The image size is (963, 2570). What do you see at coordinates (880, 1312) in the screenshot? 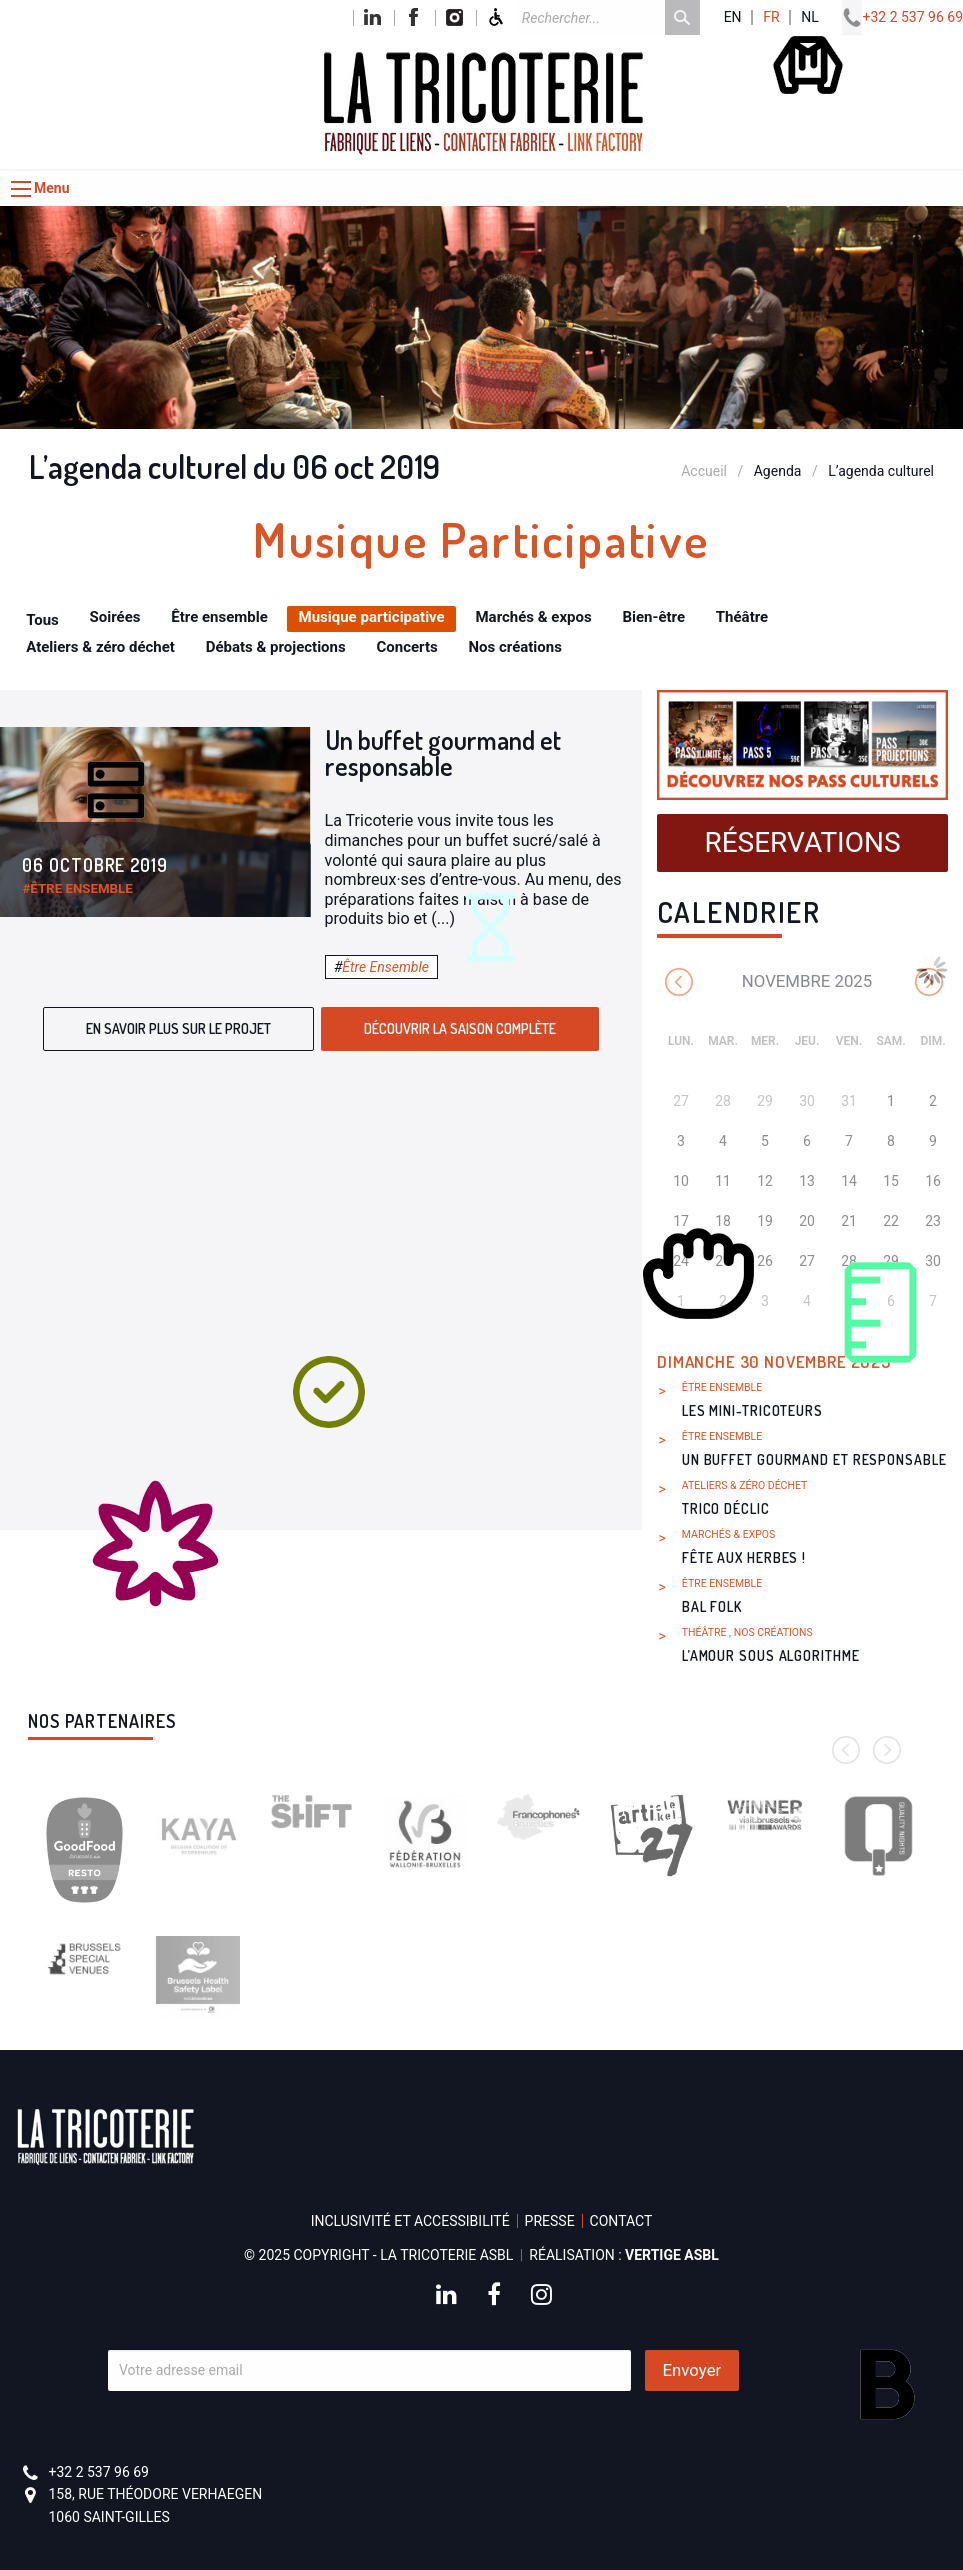
I see `view or edit measurement units` at bounding box center [880, 1312].